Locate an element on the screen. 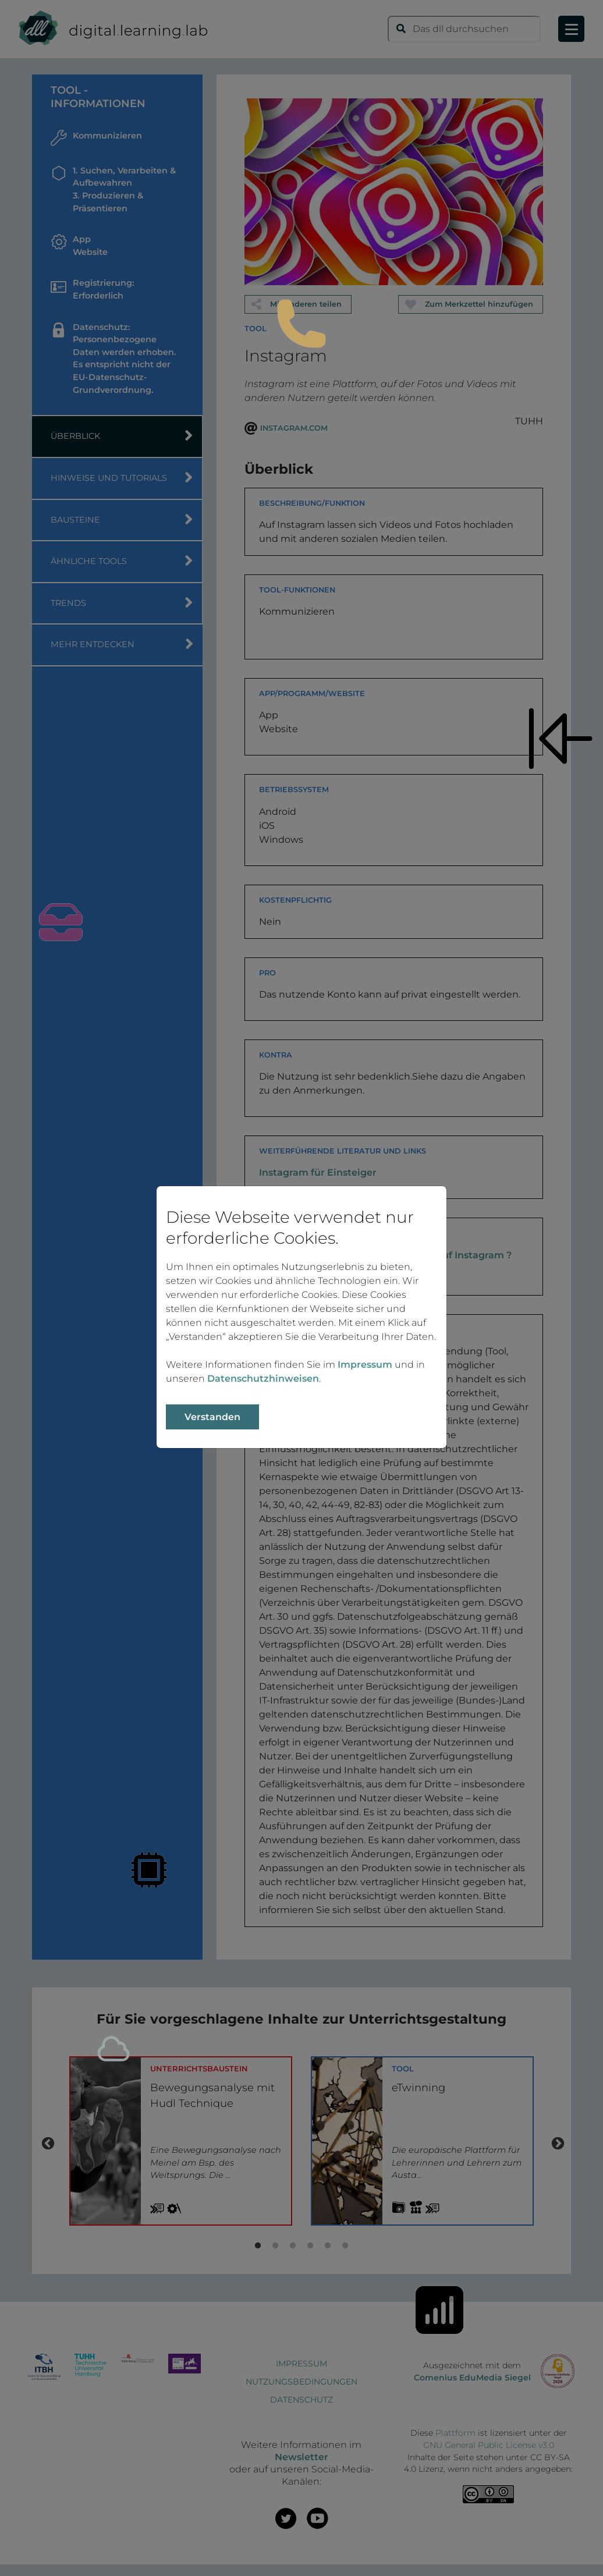  make a phone call is located at coordinates (302, 324).